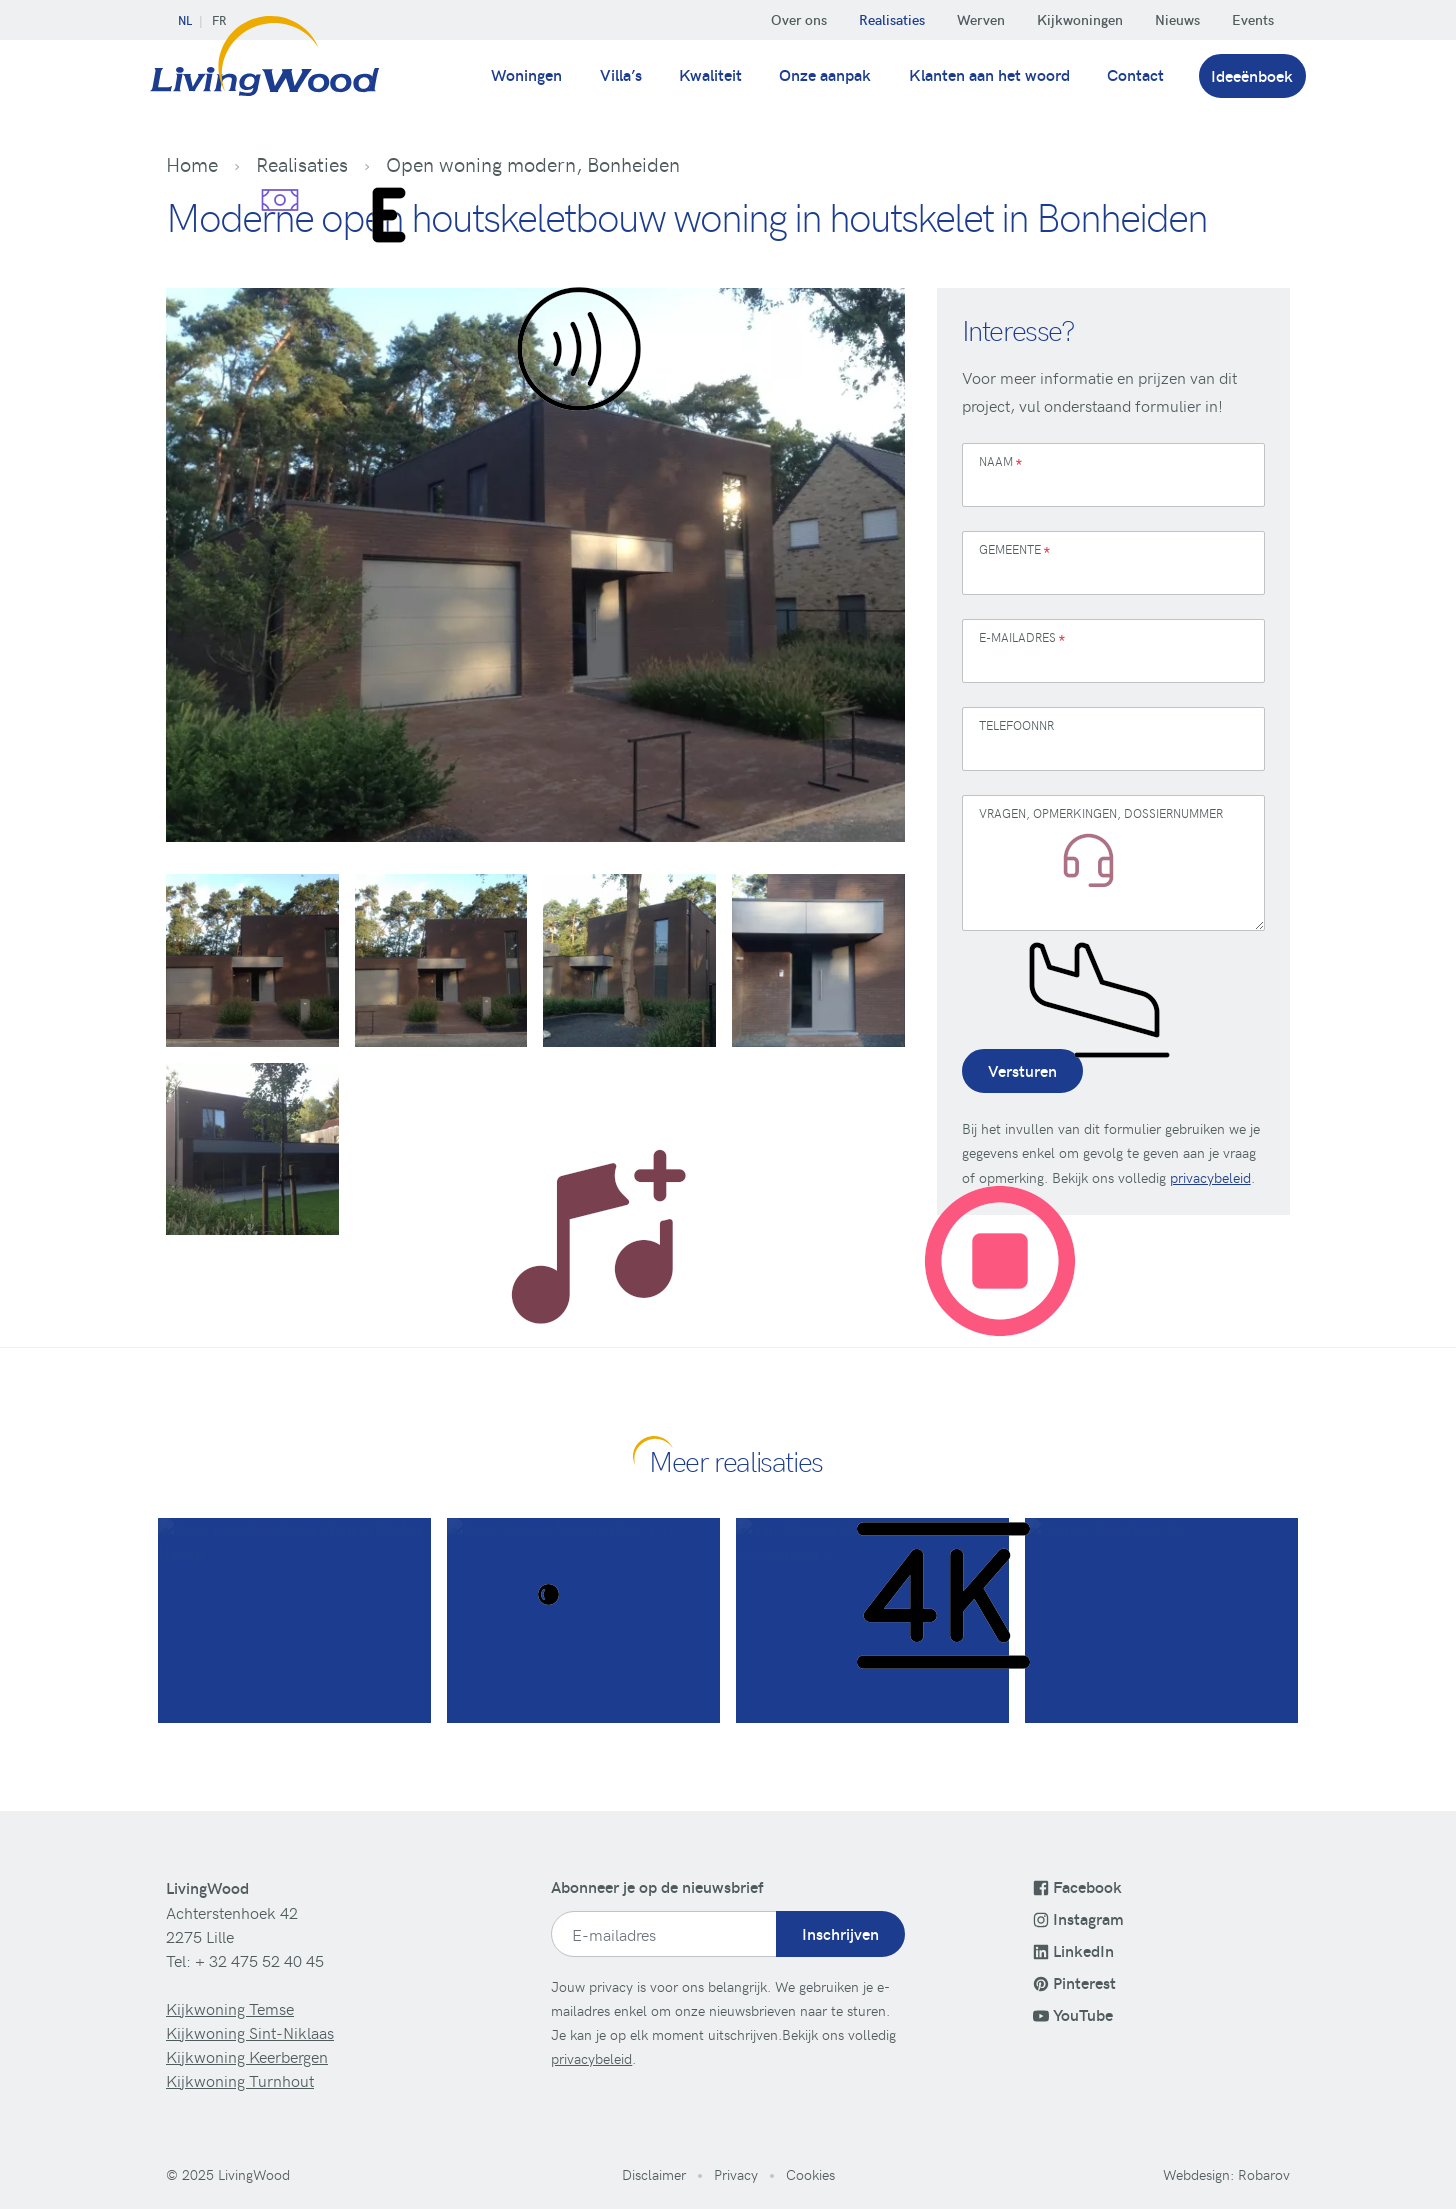 The height and width of the screenshot is (2209, 1456). Describe the element at coordinates (943, 1595) in the screenshot. I see `indicates 4K video resolution quality` at that location.